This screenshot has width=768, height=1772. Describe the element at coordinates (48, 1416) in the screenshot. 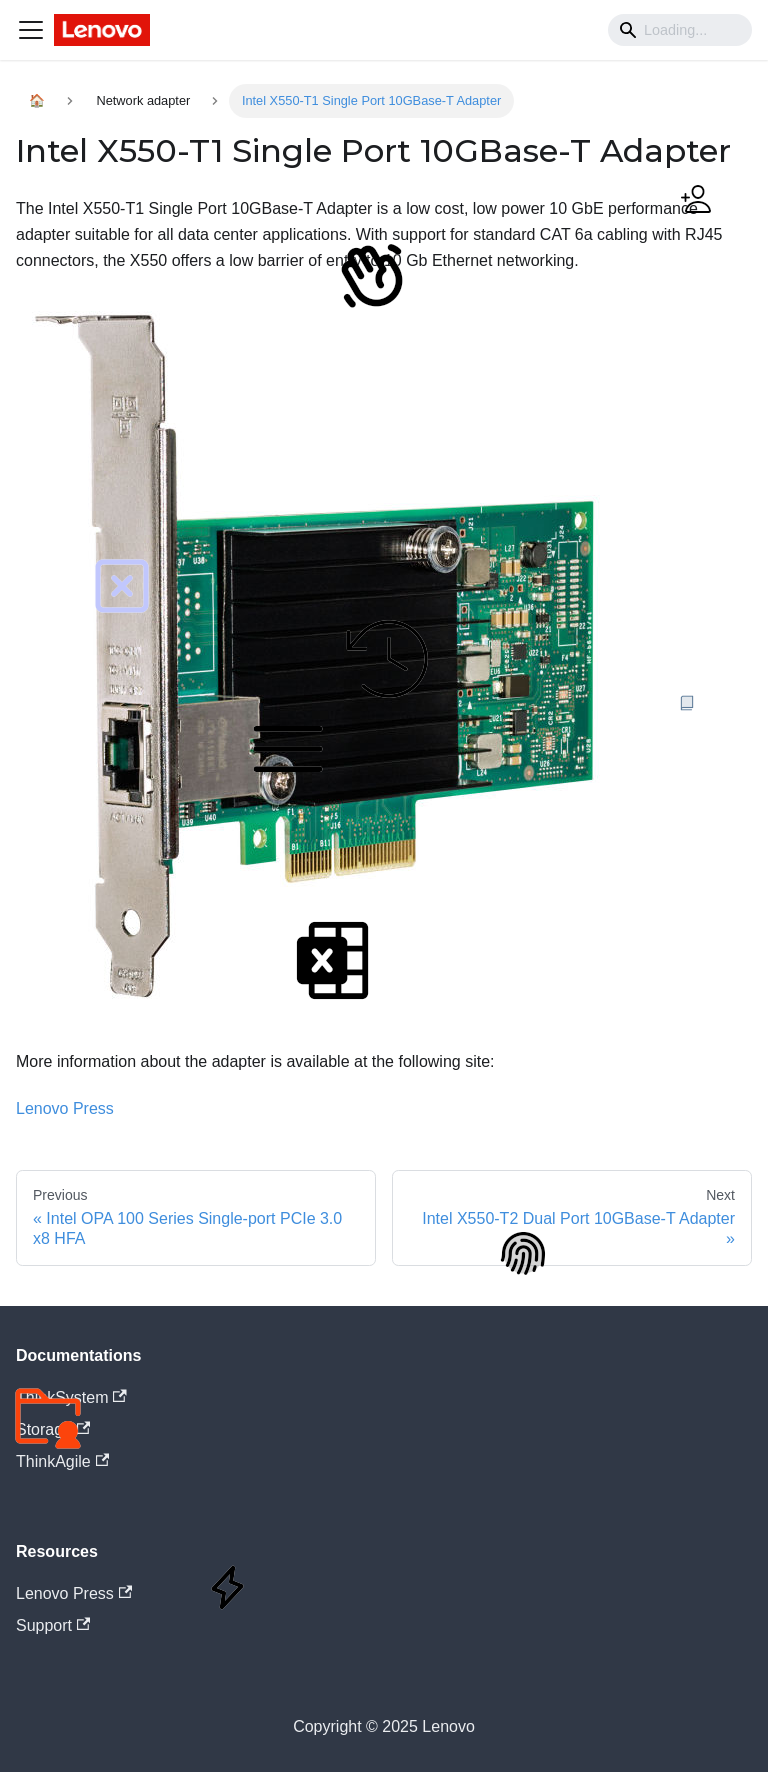

I see `access user-specific files and documents` at that location.